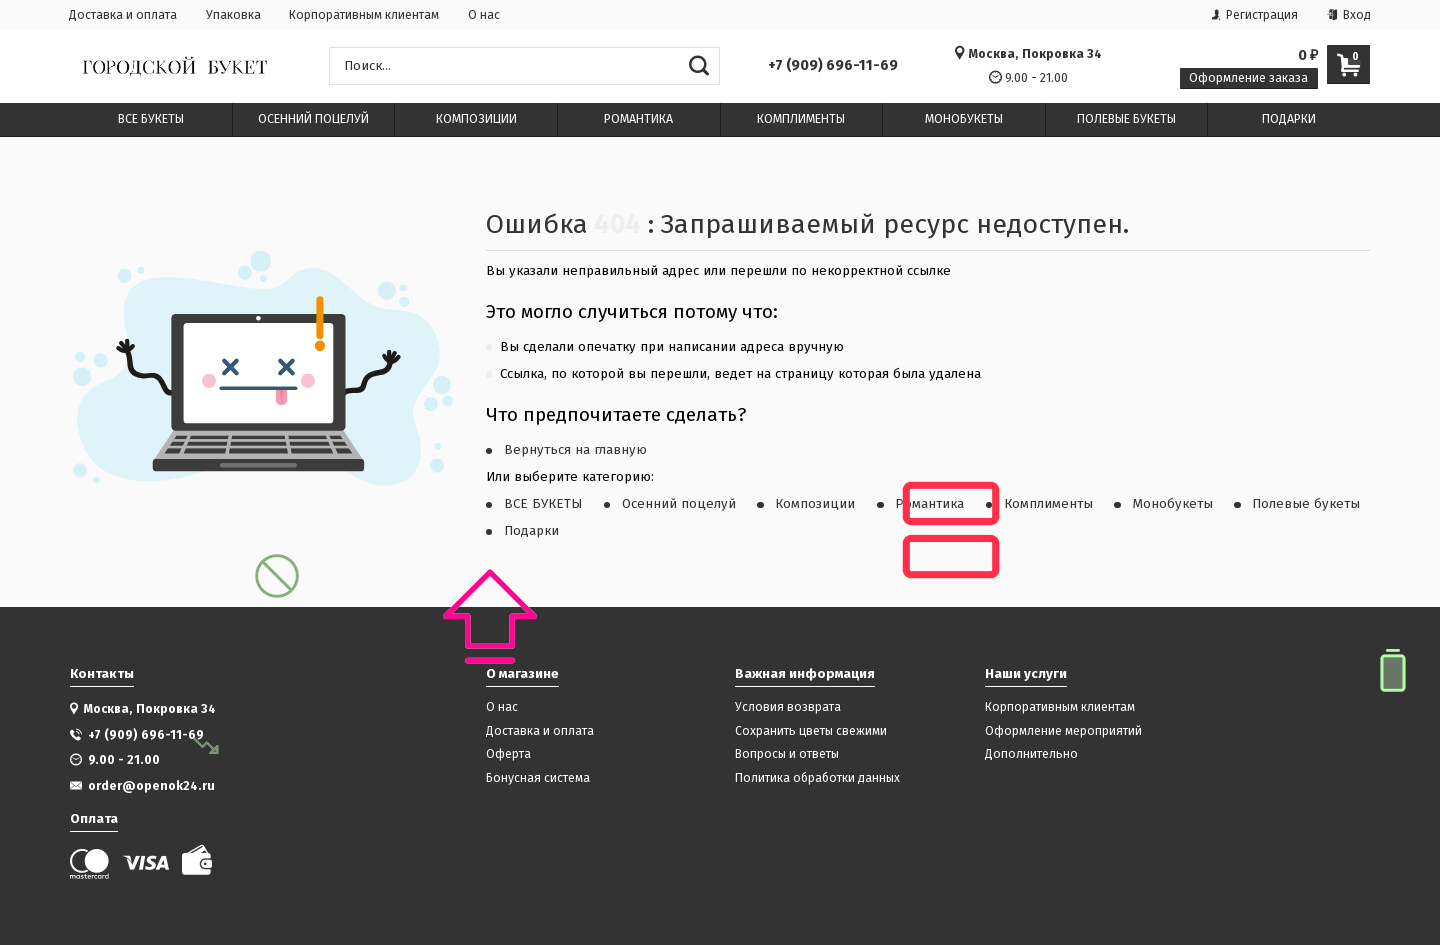 This screenshot has width=1440, height=945. I want to click on switch to row view layout, so click(951, 530).